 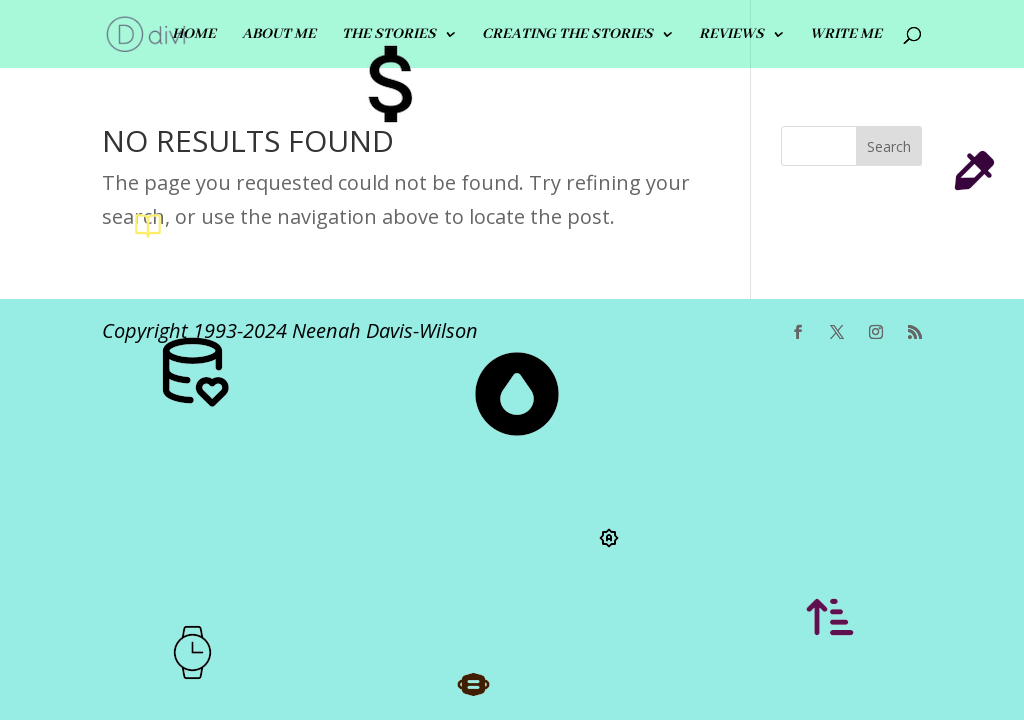 What do you see at coordinates (609, 538) in the screenshot?
I see `enable automatic brightness adjustment` at bounding box center [609, 538].